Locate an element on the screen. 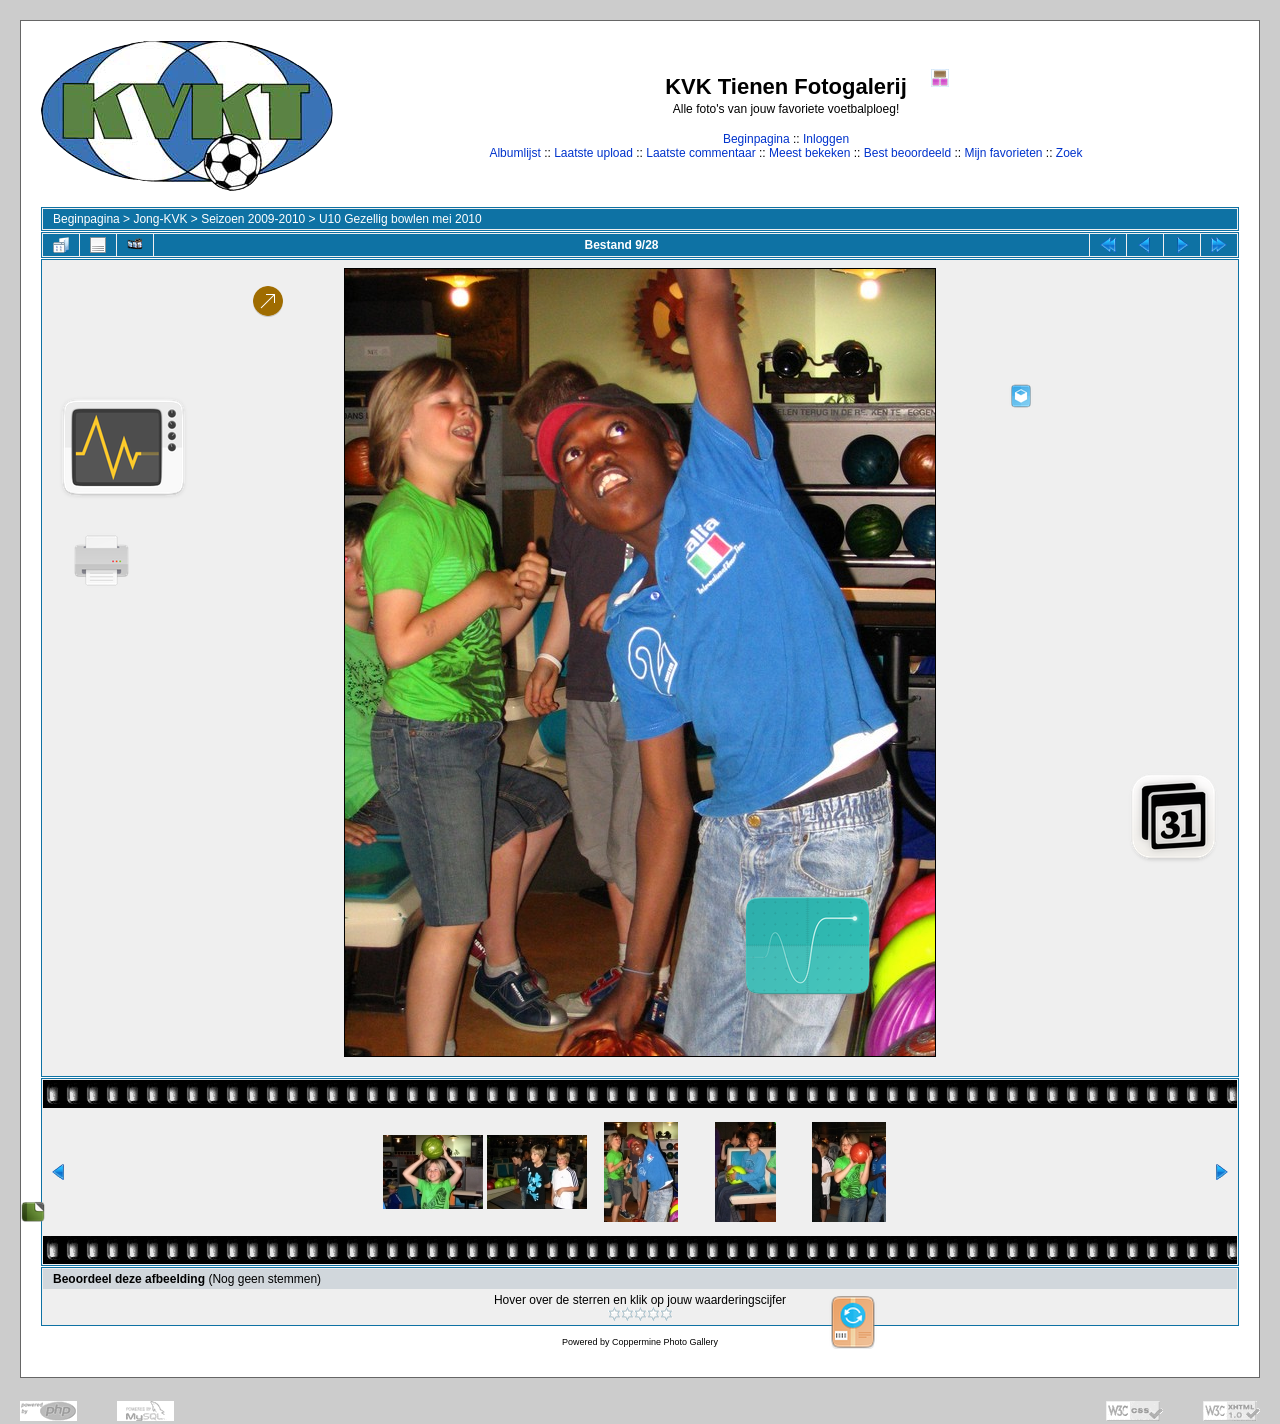  open system monitor application is located at coordinates (123, 447).